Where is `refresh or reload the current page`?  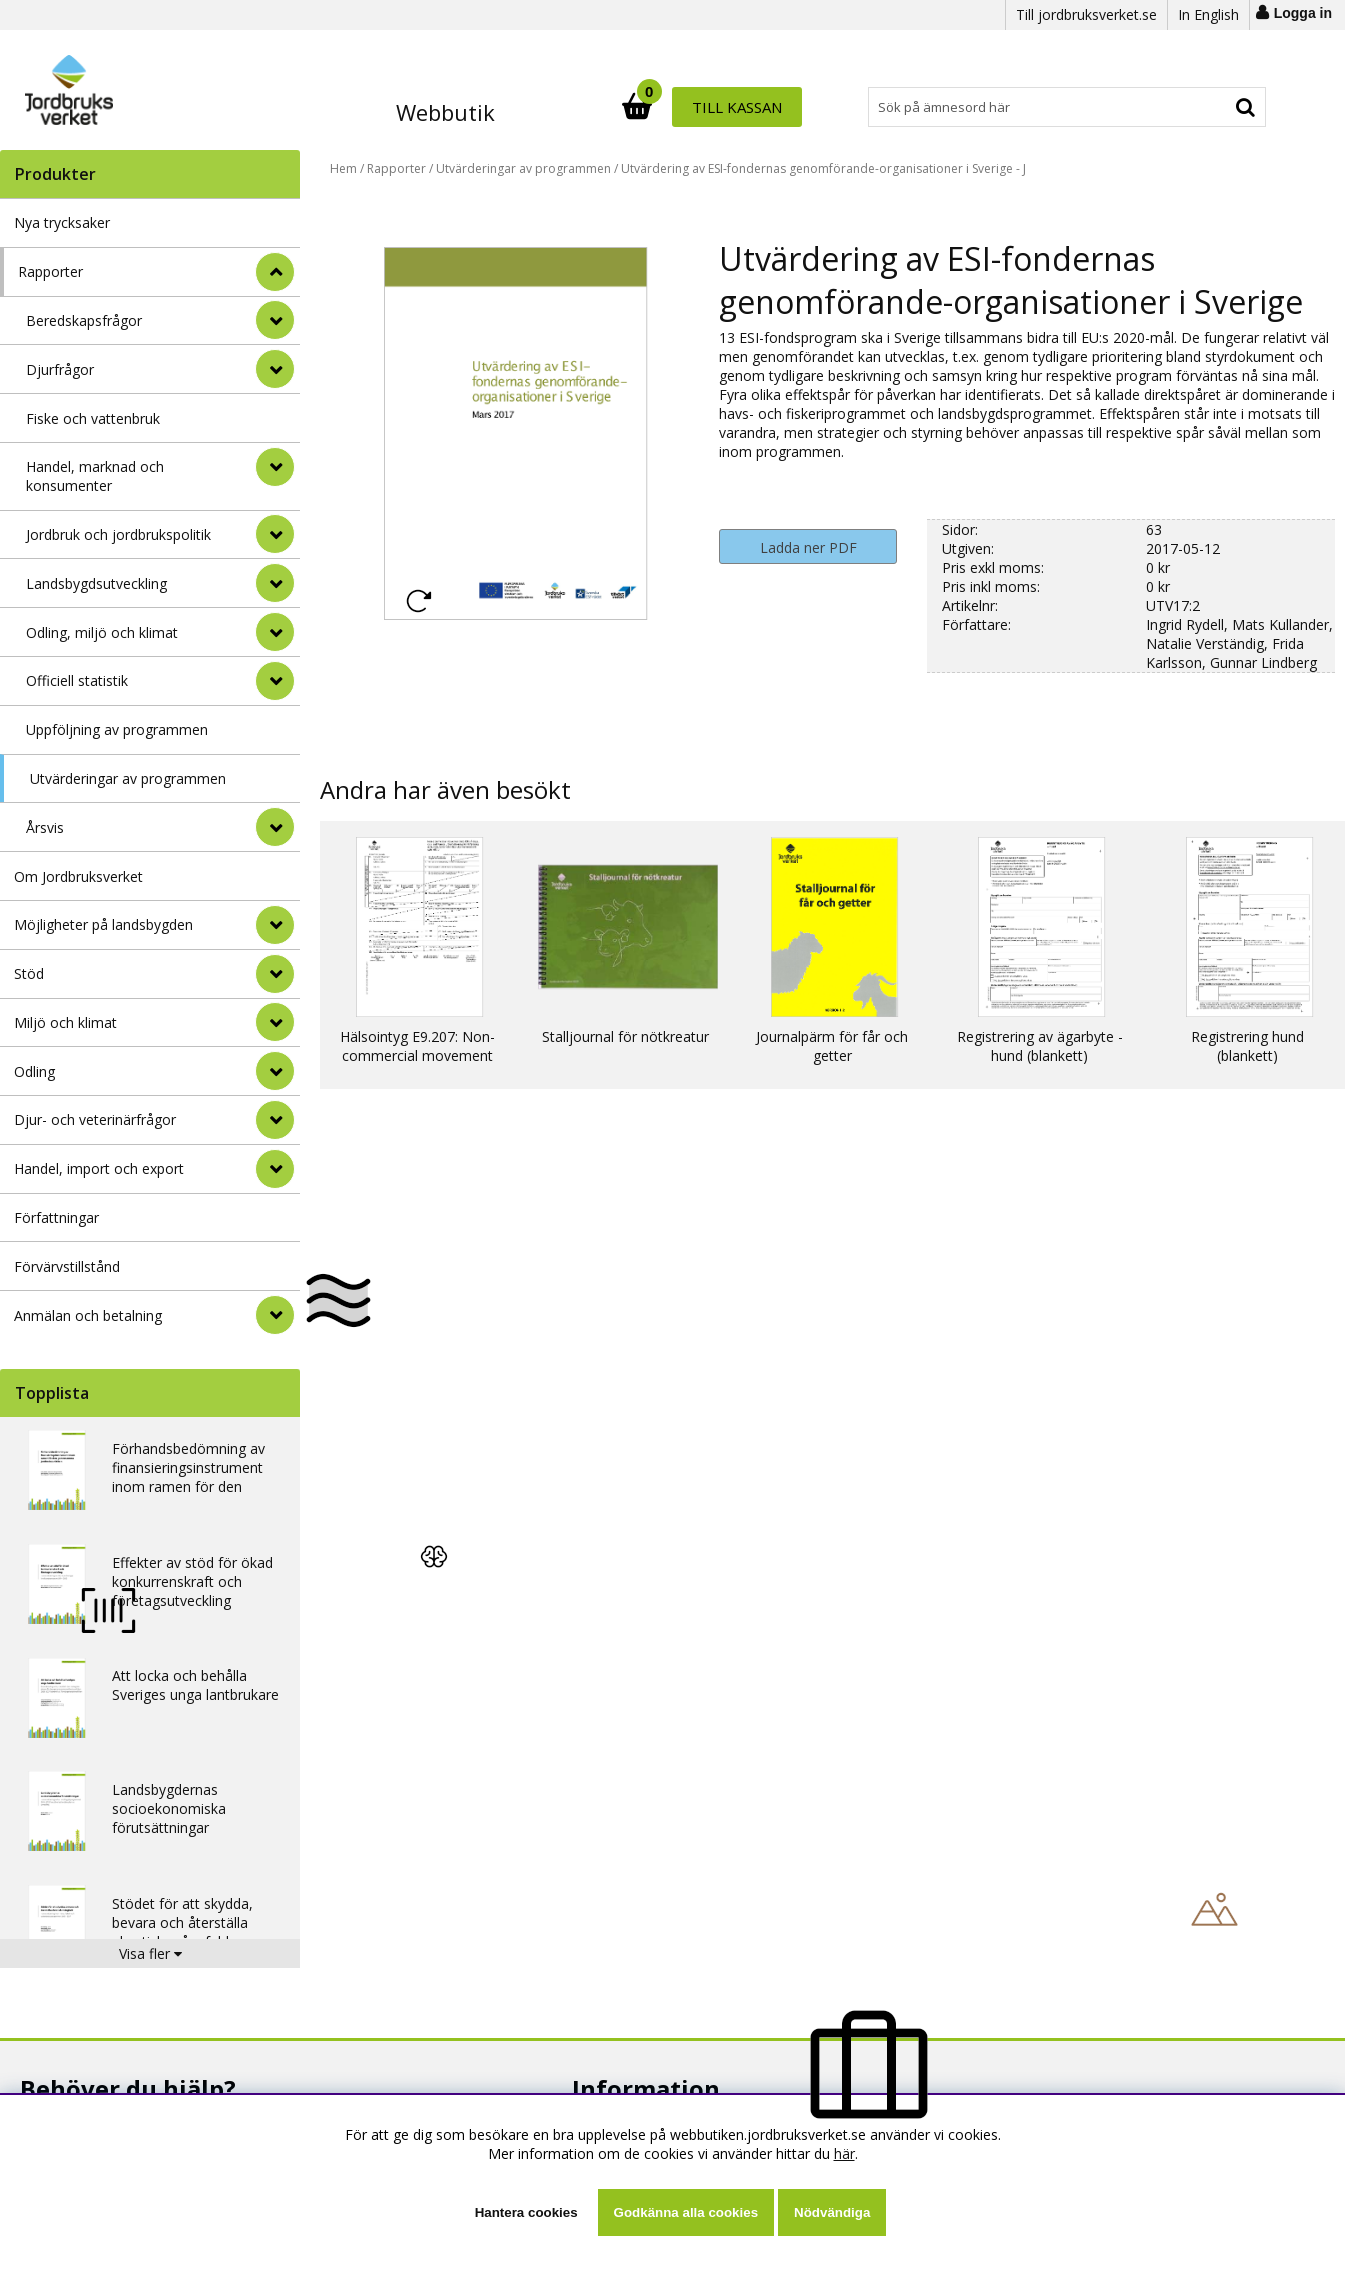
refresh or reload the current page is located at coordinates (418, 601).